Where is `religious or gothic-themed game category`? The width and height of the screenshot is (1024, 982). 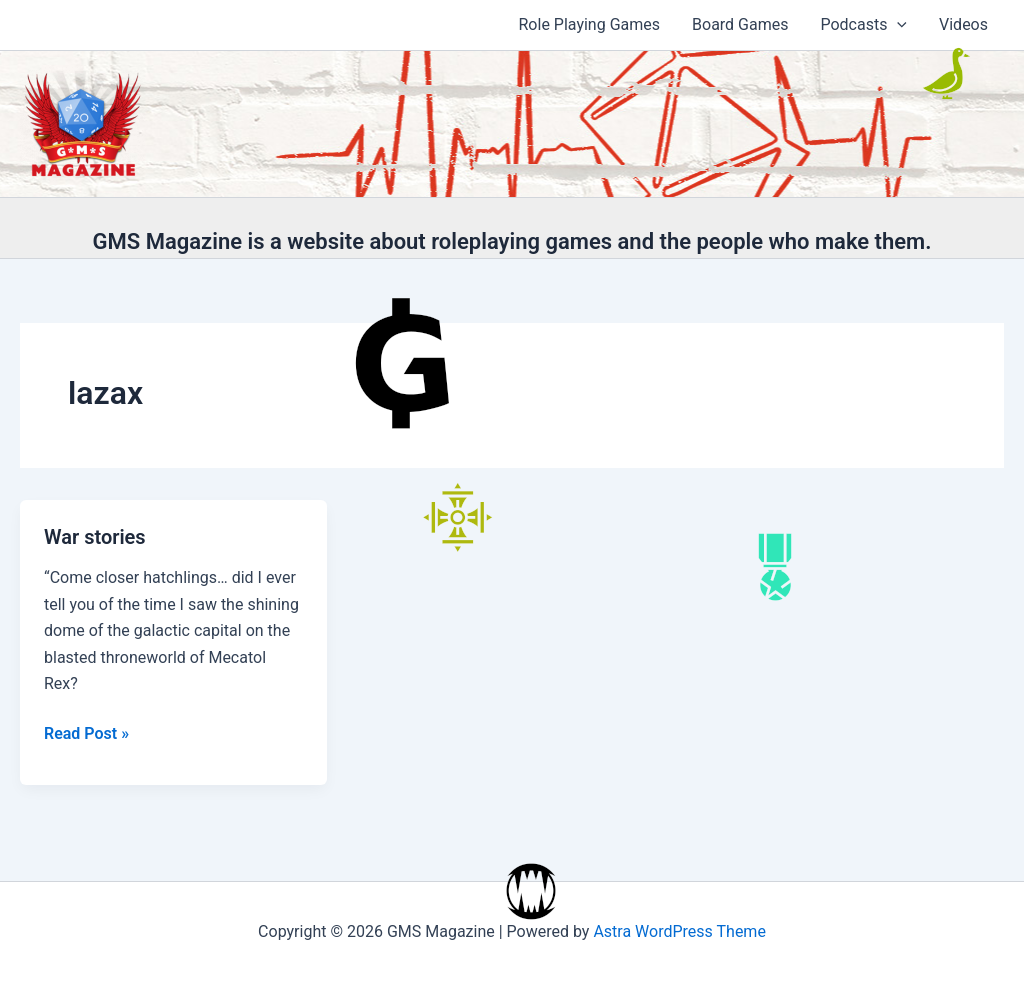 religious or gothic-themed game category is located at coordinates (457, 517).